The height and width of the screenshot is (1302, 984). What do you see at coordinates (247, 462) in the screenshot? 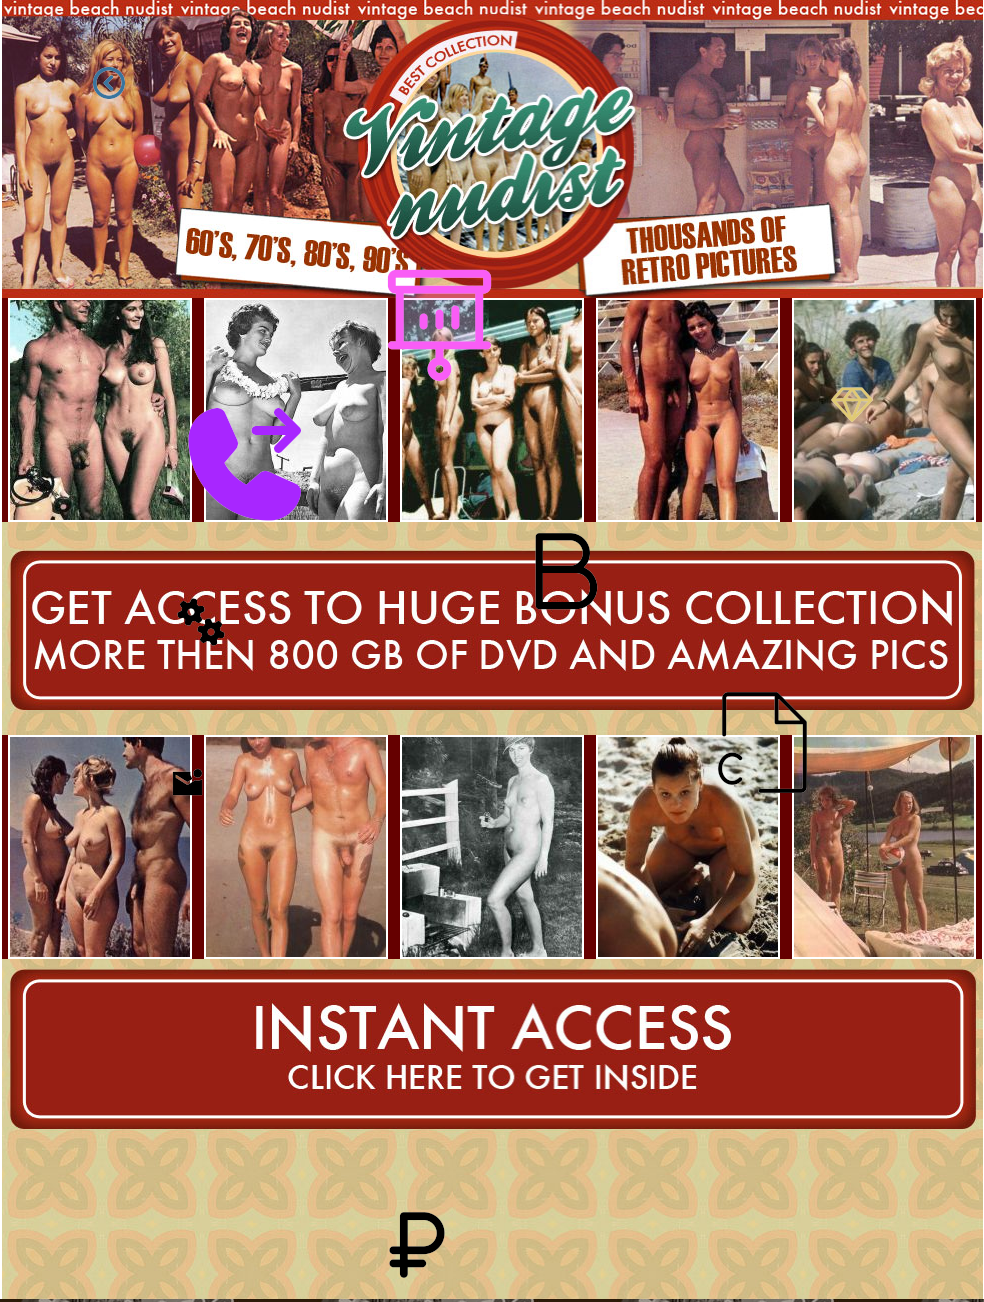
I see `transfer an active call to another person` at bounding box center [247, 462].